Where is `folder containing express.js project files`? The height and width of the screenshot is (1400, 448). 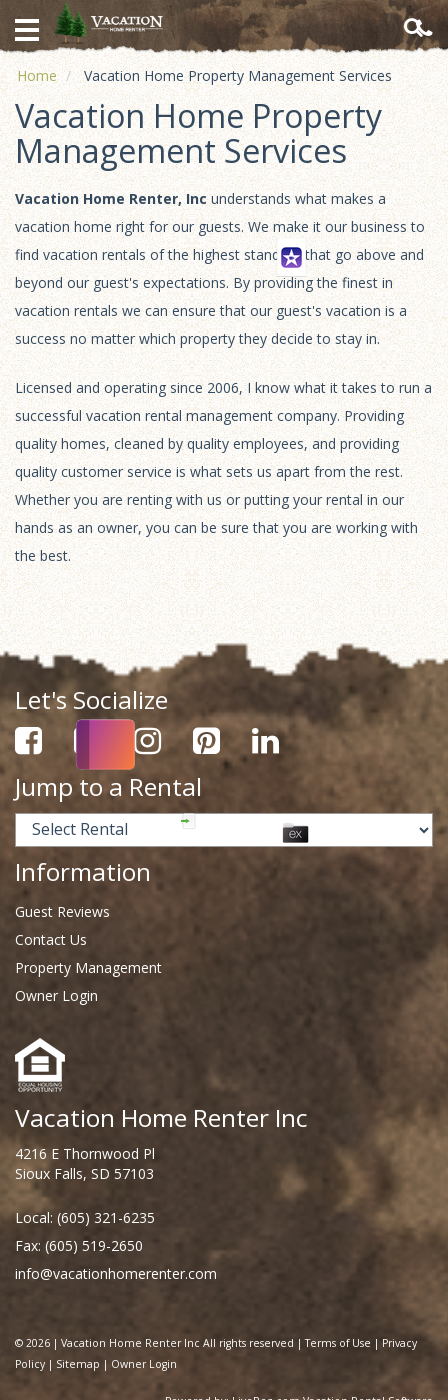 folder containing express.js project files is located at coordinates (295, 833).